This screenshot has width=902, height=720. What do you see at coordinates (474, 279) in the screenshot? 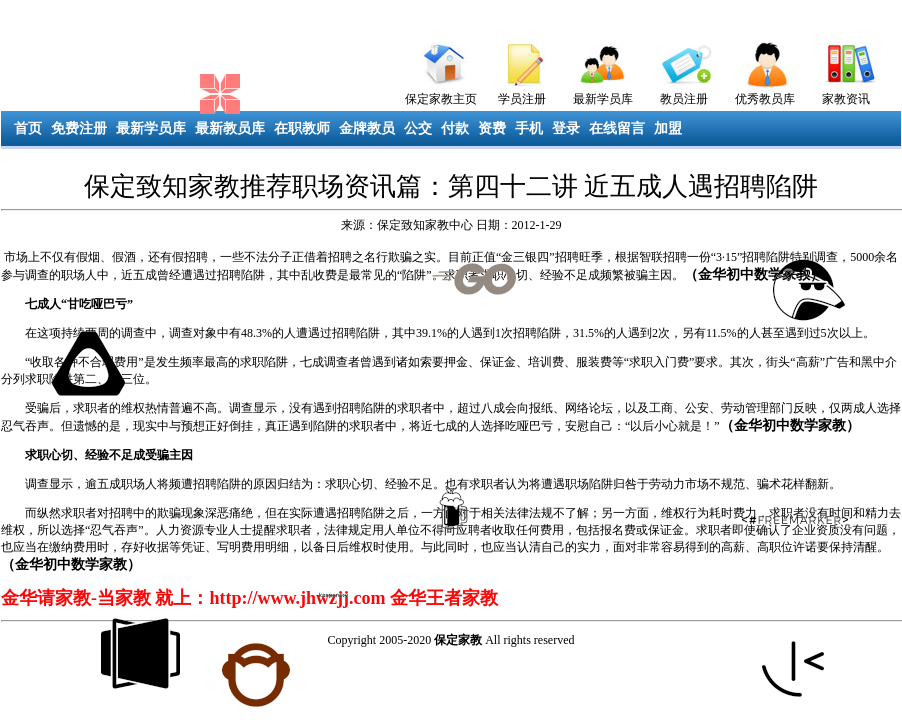
I see `go programming language logo` at bounding box center [474, 279].